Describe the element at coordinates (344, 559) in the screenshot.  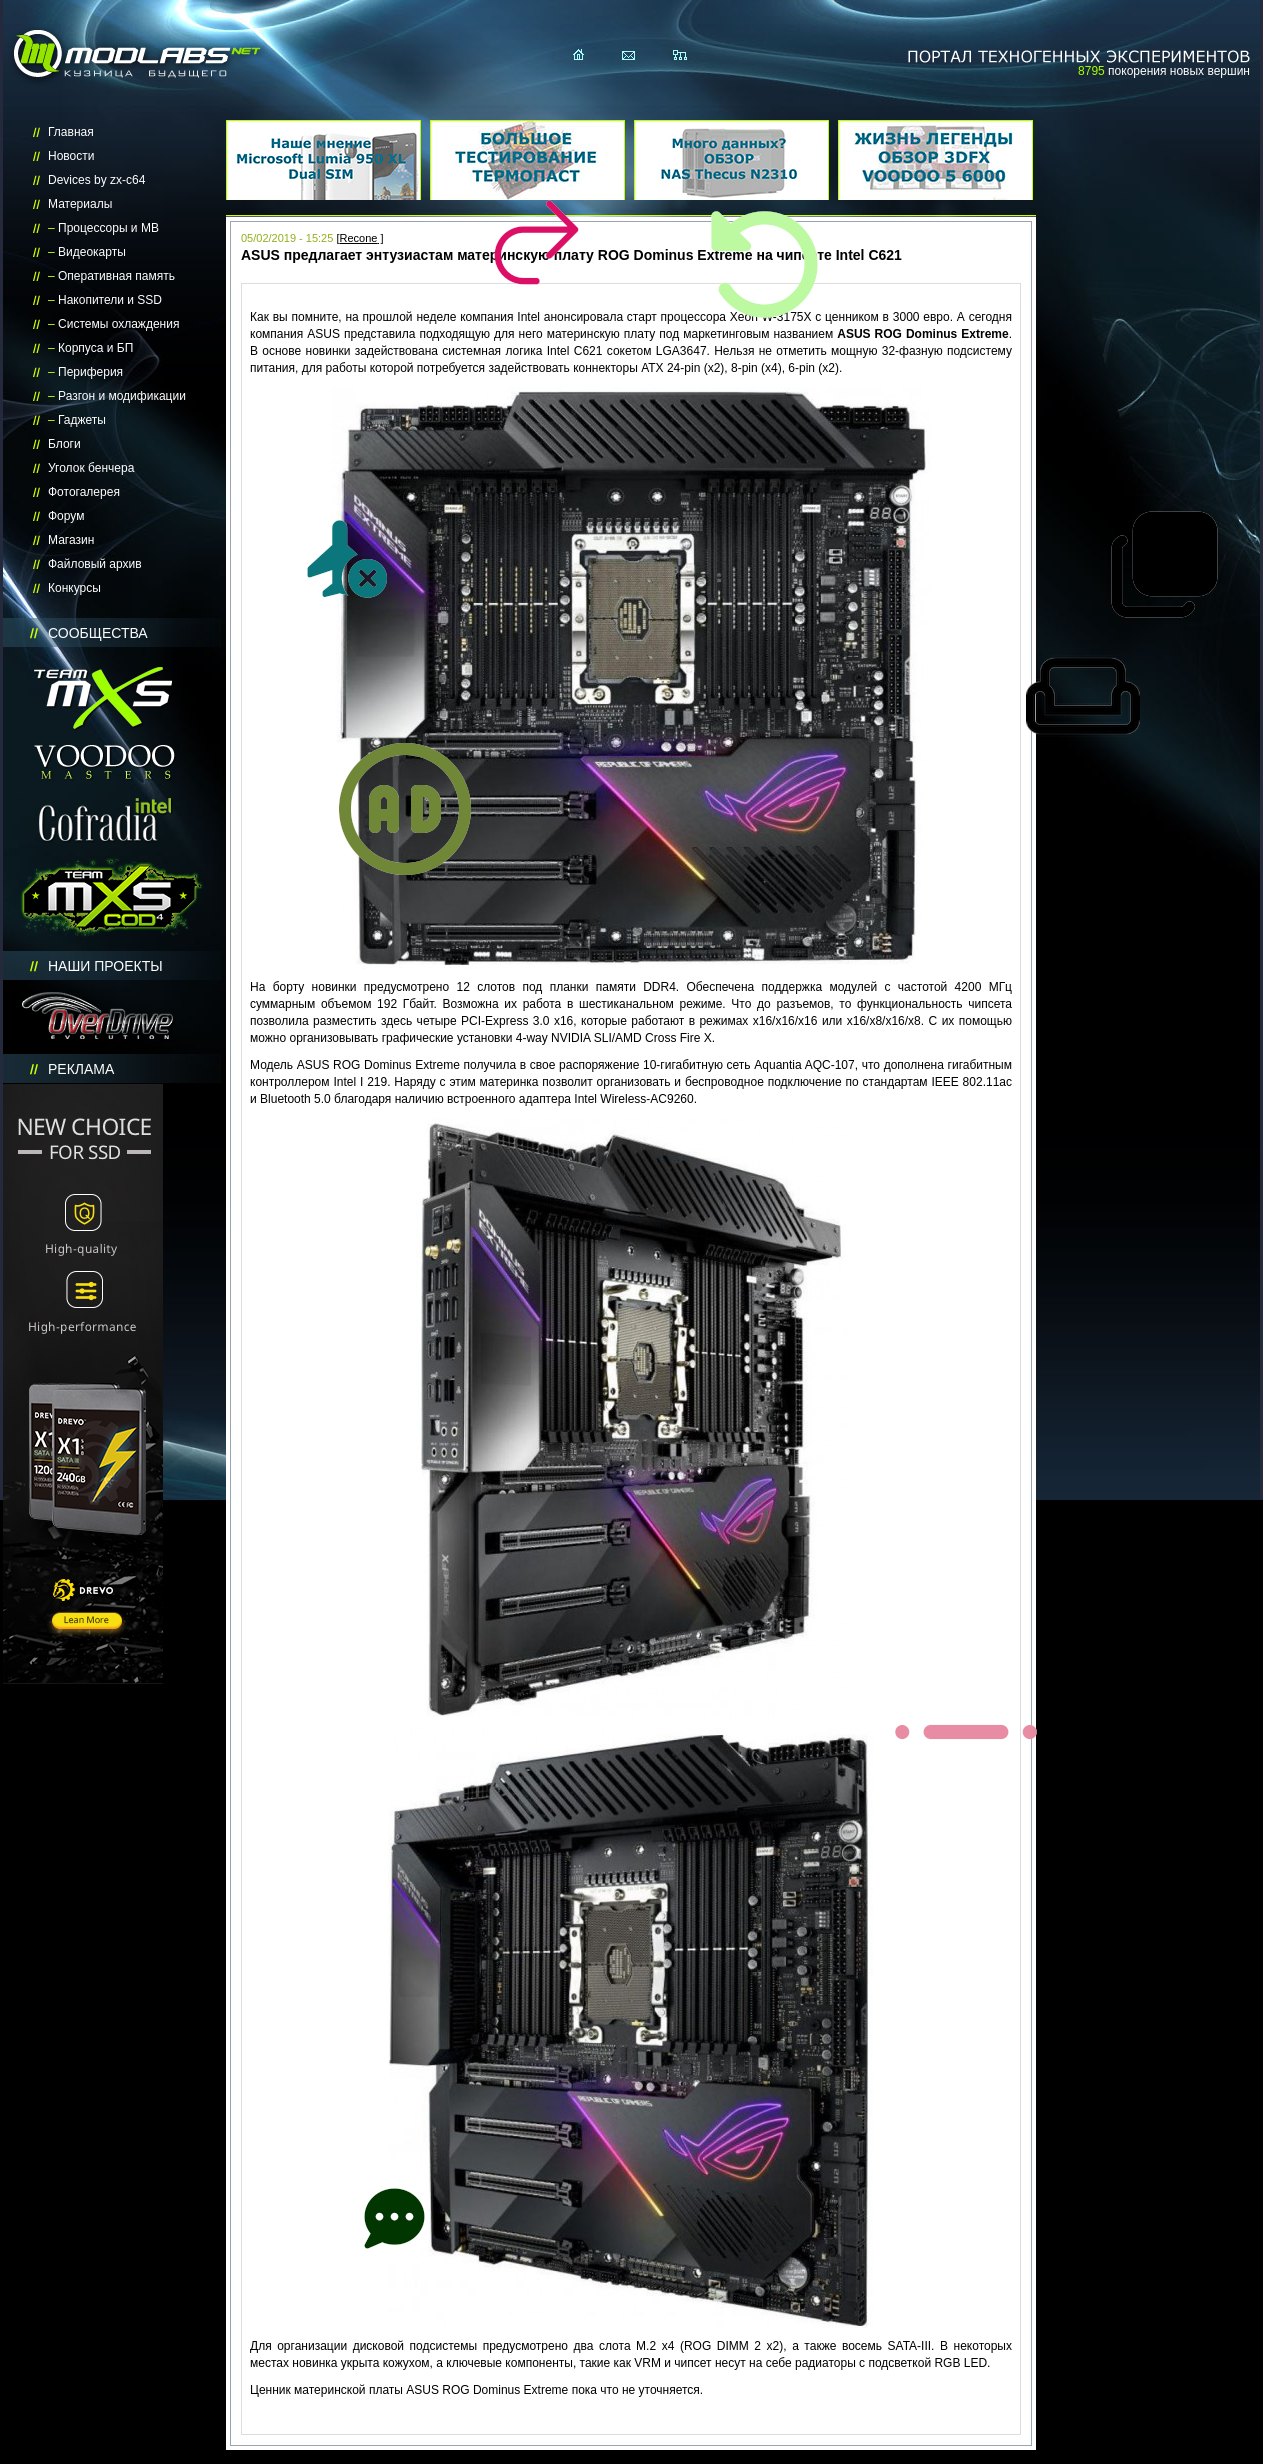
I see `cancel flight booking` at that location.